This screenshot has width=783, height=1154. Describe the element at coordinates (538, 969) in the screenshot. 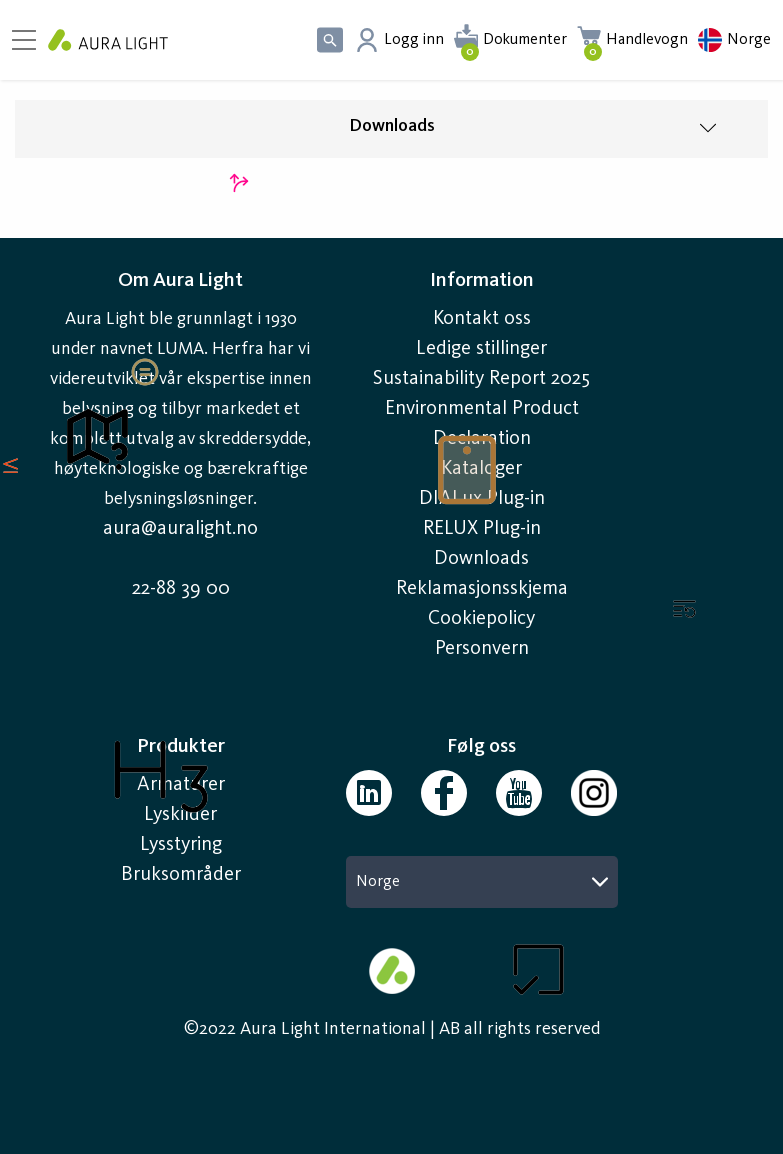

I see `mark task as complete` at that location.